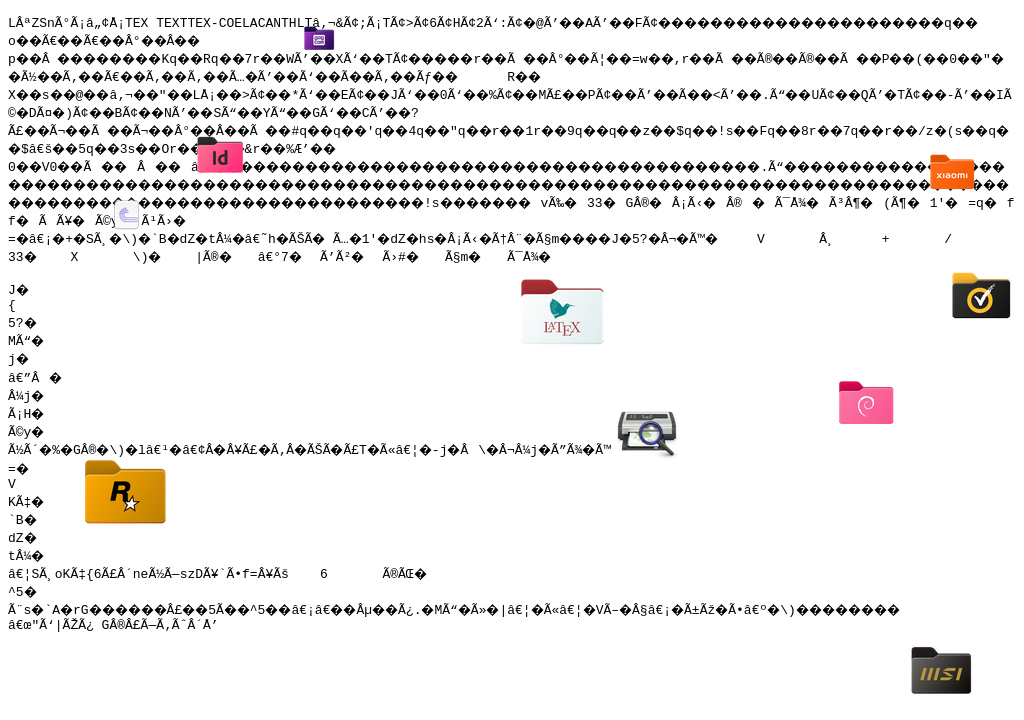 The image size is (1024, 720). Describe the element at coordinates (952, 173) in the screenshot. I see `open xiaomi files folder` at that location.